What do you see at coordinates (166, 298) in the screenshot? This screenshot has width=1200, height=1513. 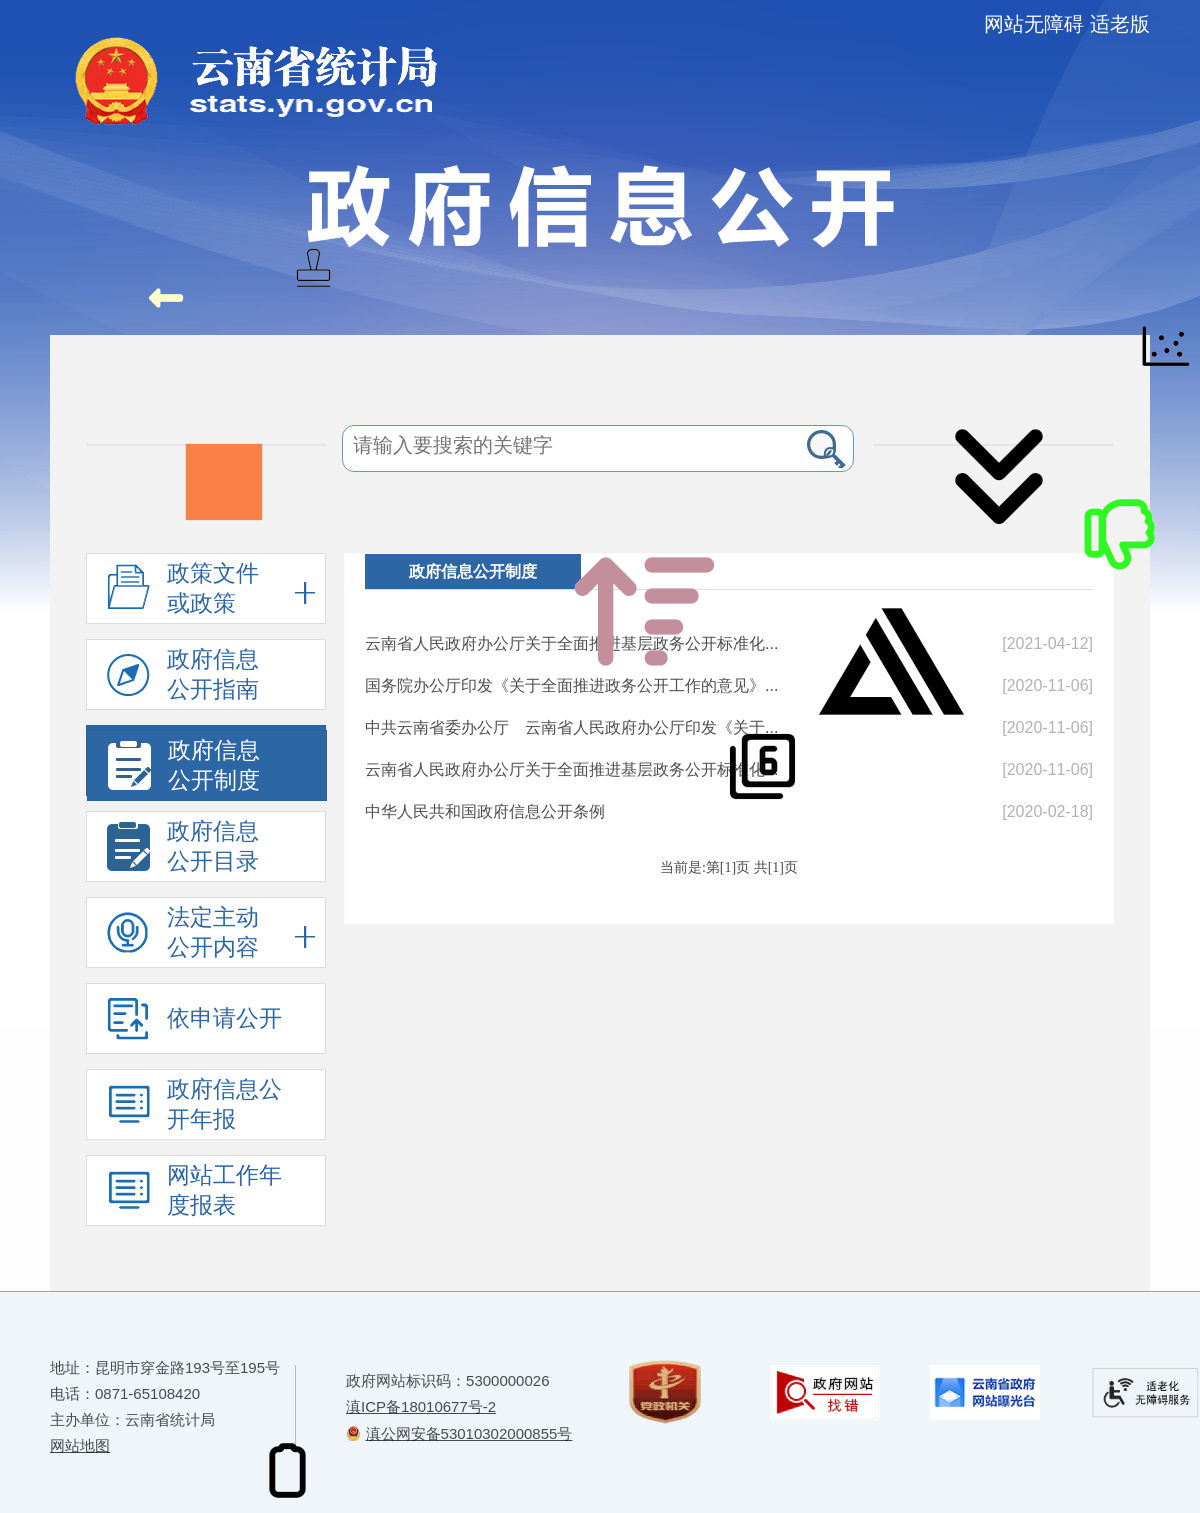 I see `go back to previous screen` at bounding box center [166, 298].